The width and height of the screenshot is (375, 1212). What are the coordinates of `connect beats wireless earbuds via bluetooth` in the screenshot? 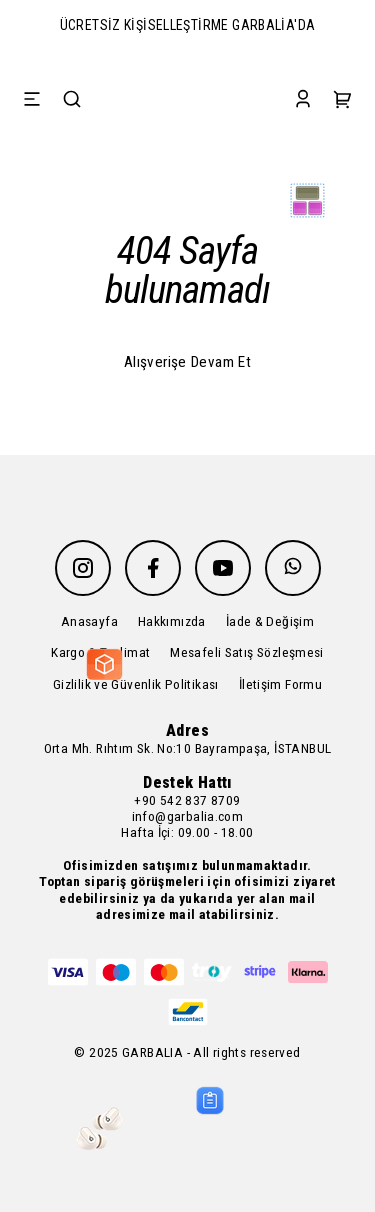 It's located at (100, 1129).